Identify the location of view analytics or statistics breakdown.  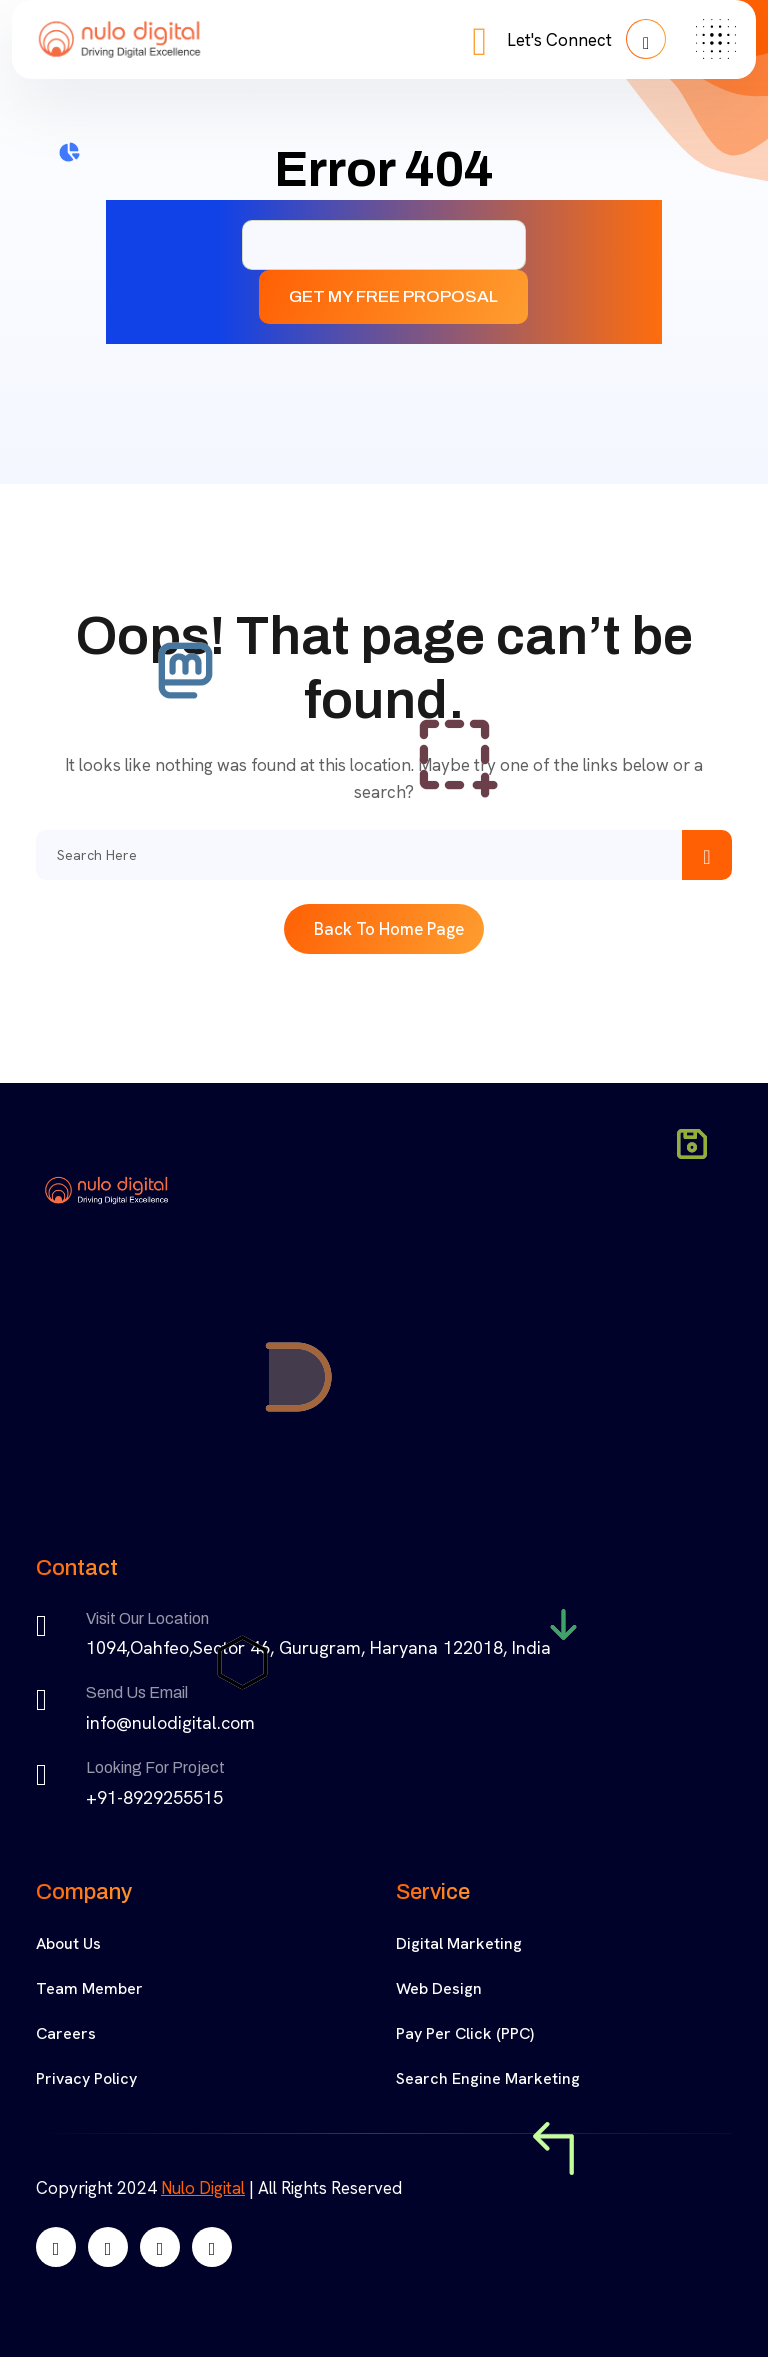
(69, 152).